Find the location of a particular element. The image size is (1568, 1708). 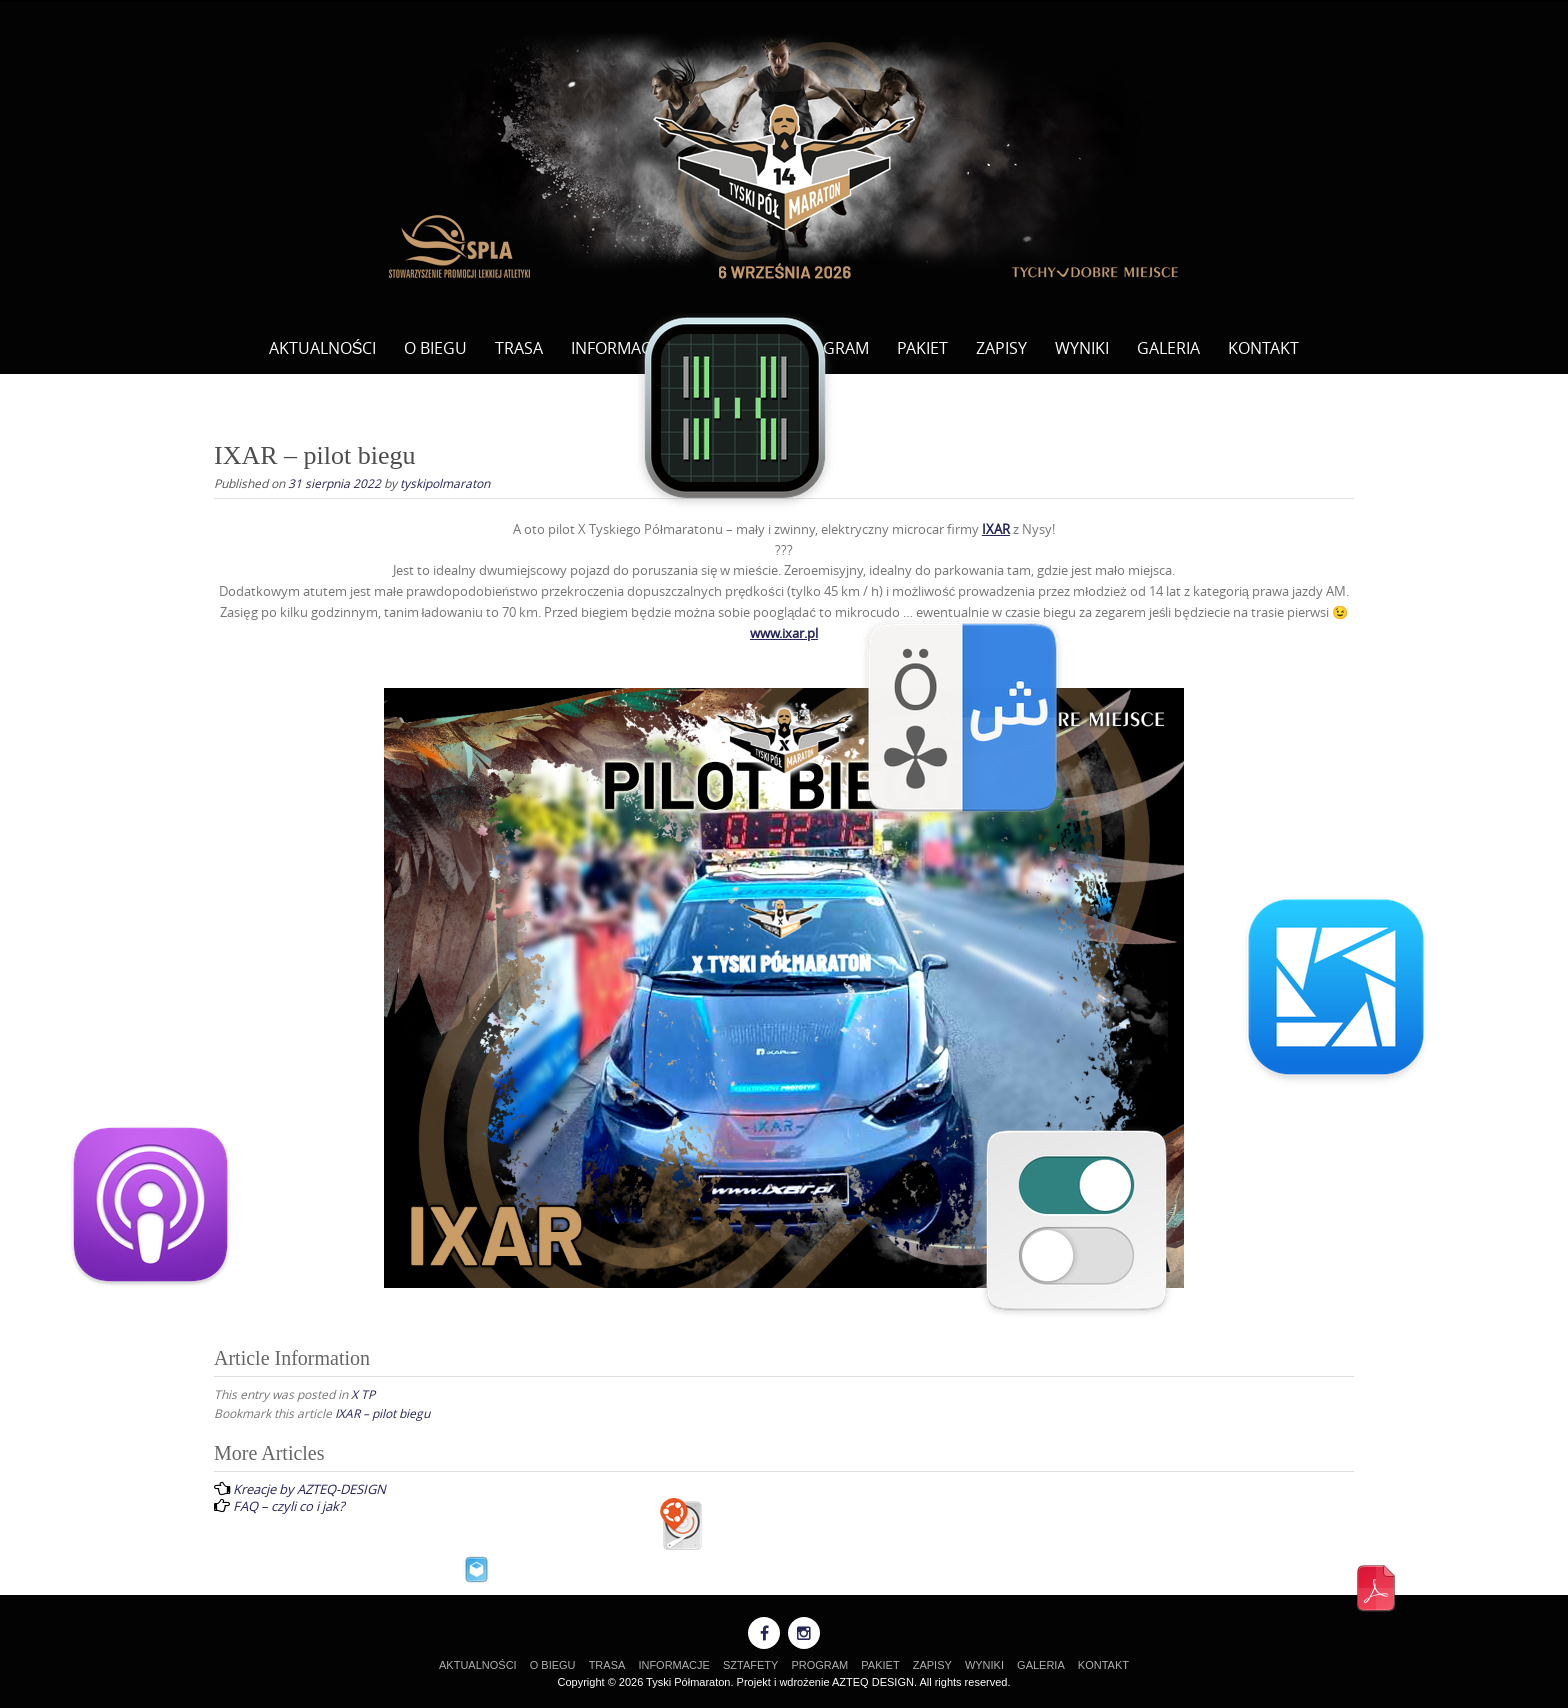

open character map application is located at coordinates (962, 717).